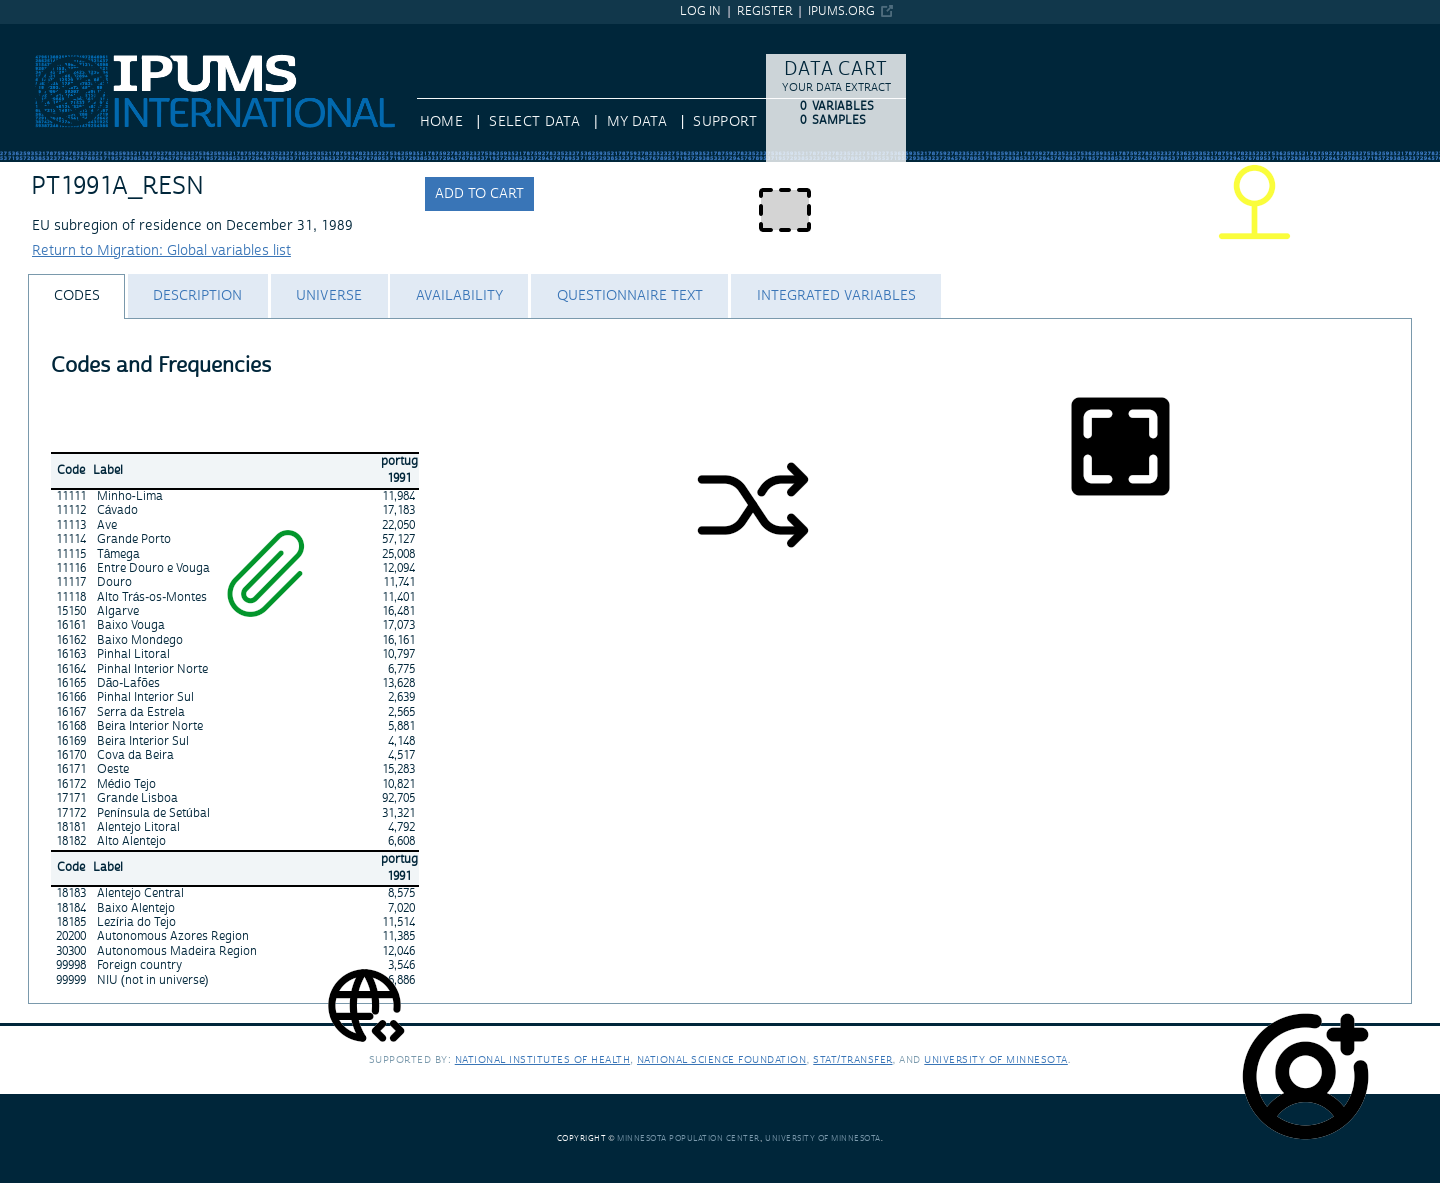 This screenshot has width=1440, height=1183. Describe the element at coordinates (267, 573) in the screenshot. I see `attach a file to your message` at that location.